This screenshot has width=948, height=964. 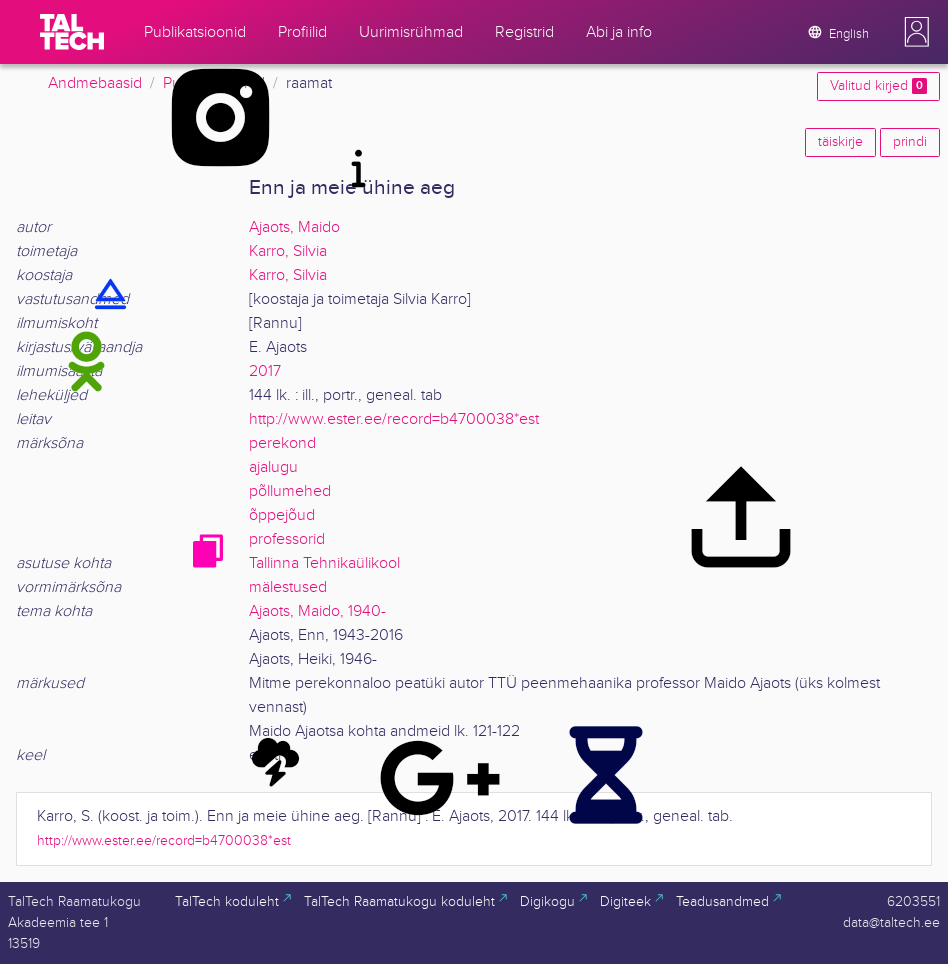 What do you see at coordinates (220, 117) in the screenshot?
I see `open instagram app` at bounding box center [220, 117].